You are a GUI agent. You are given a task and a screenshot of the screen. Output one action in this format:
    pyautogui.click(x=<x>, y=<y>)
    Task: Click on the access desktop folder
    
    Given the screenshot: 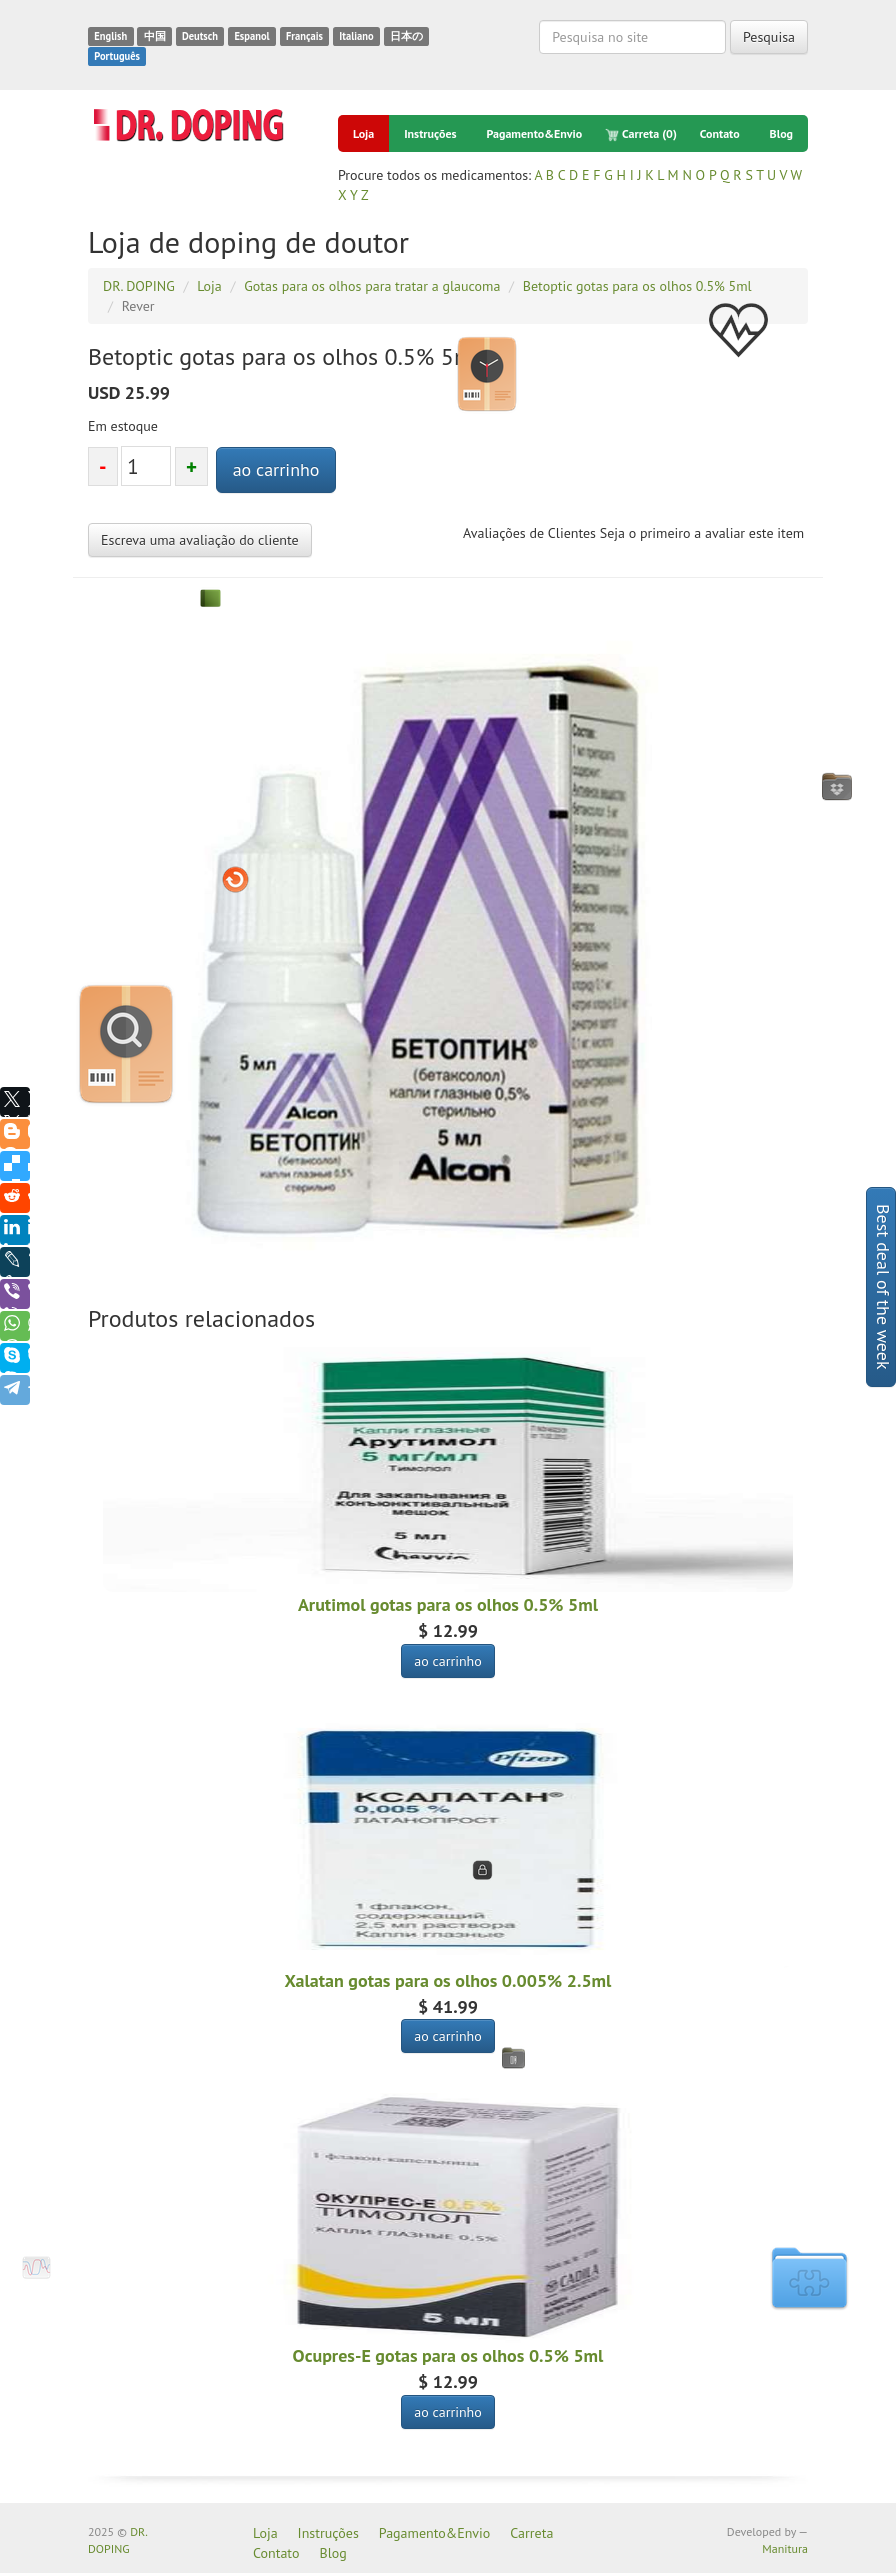 What is the action you would take?
    pyautogui.click(x=210, y=597)
    